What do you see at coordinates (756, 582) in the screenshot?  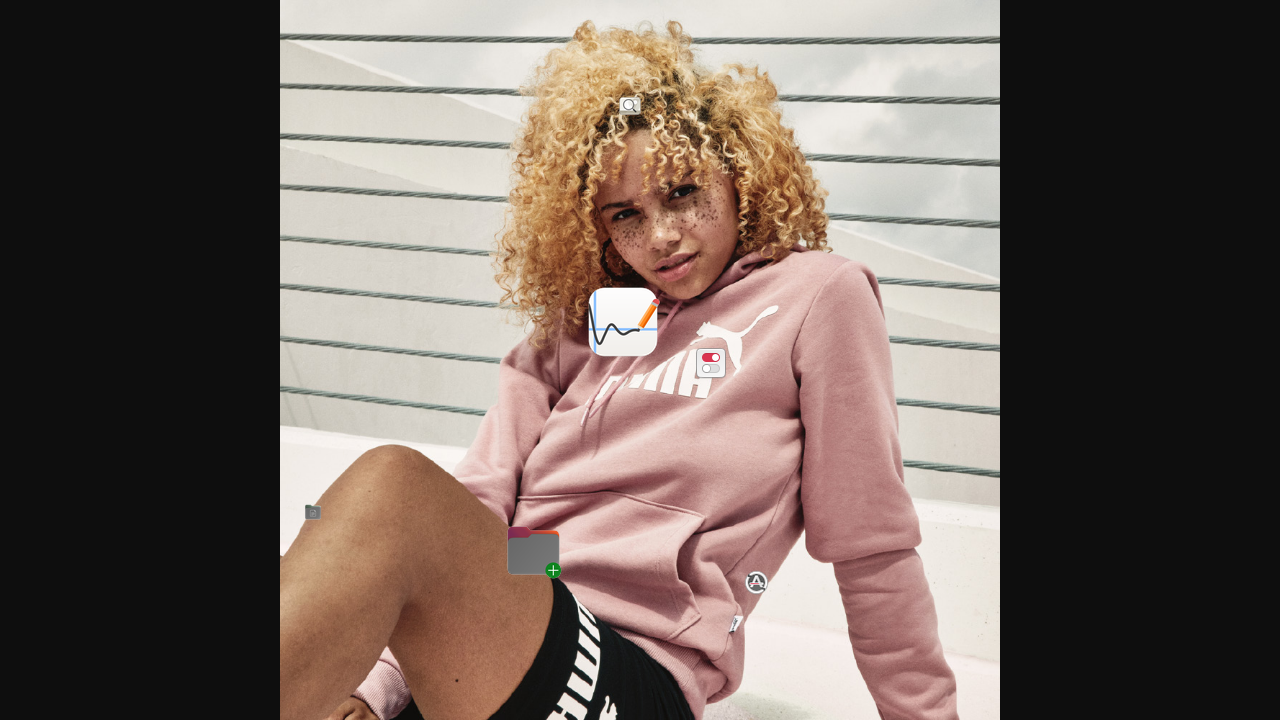 I see `open the software updater application` at bounding box center [756, 582].